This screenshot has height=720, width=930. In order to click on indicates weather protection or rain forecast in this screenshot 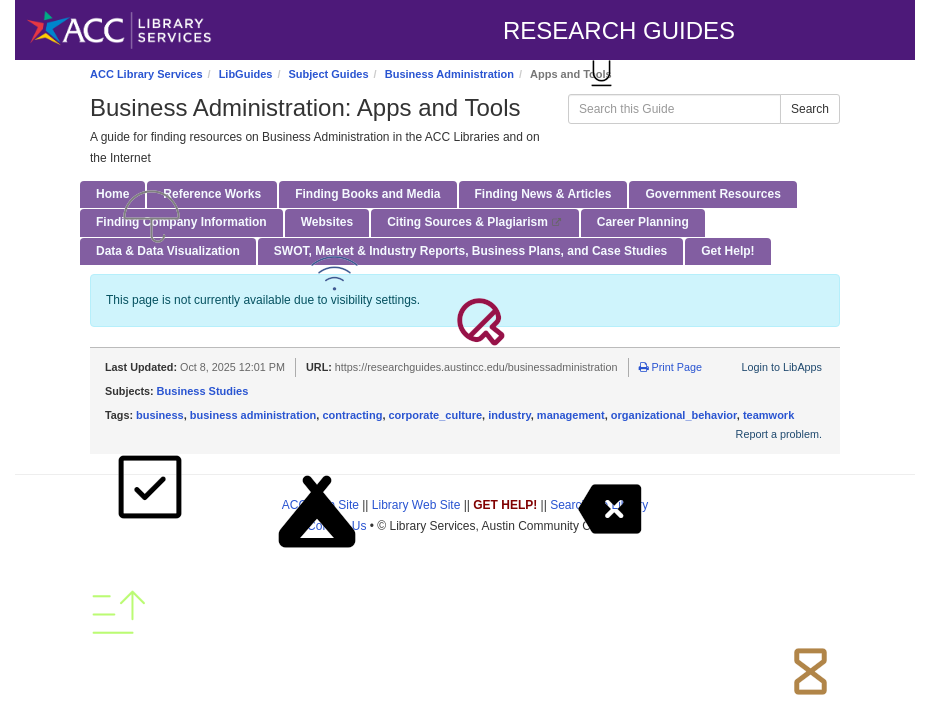, I will do `click(151, 216)`.